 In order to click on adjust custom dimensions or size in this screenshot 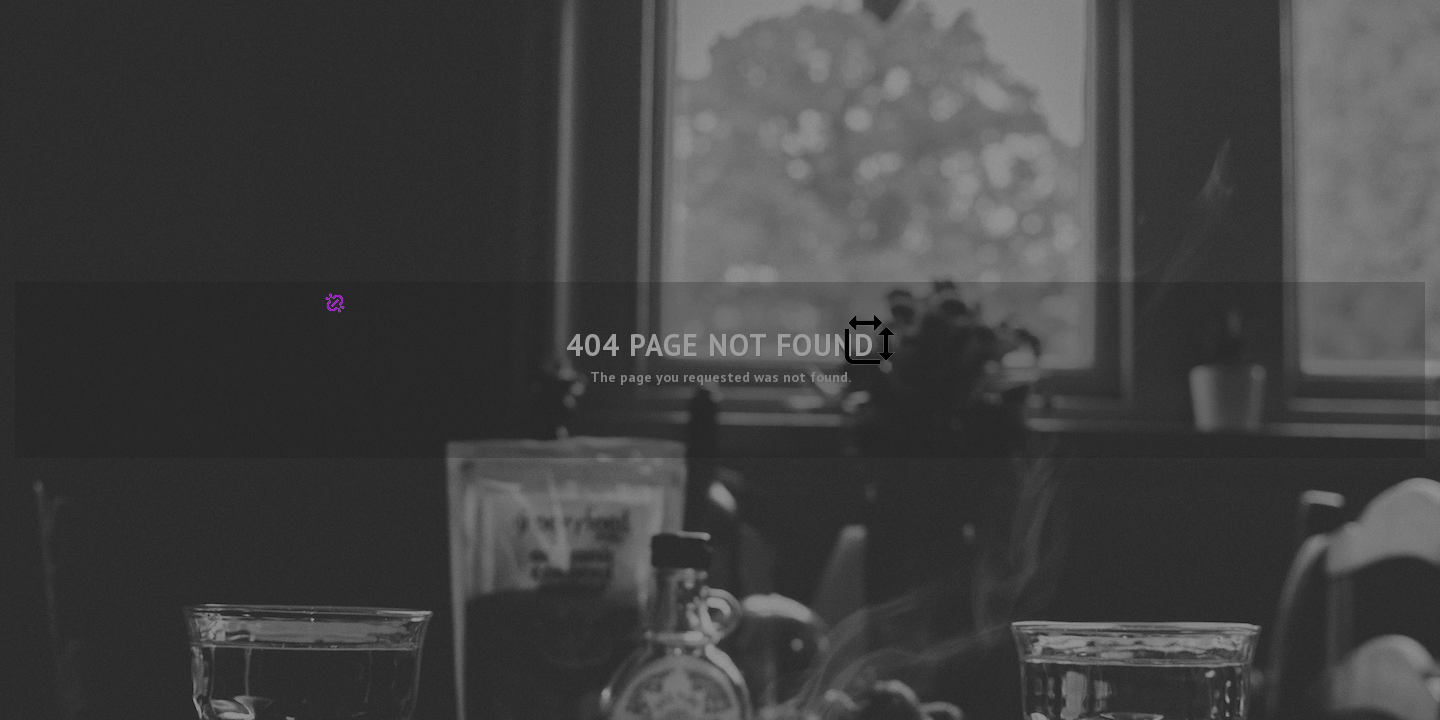, I will do `click(866, 342)`.